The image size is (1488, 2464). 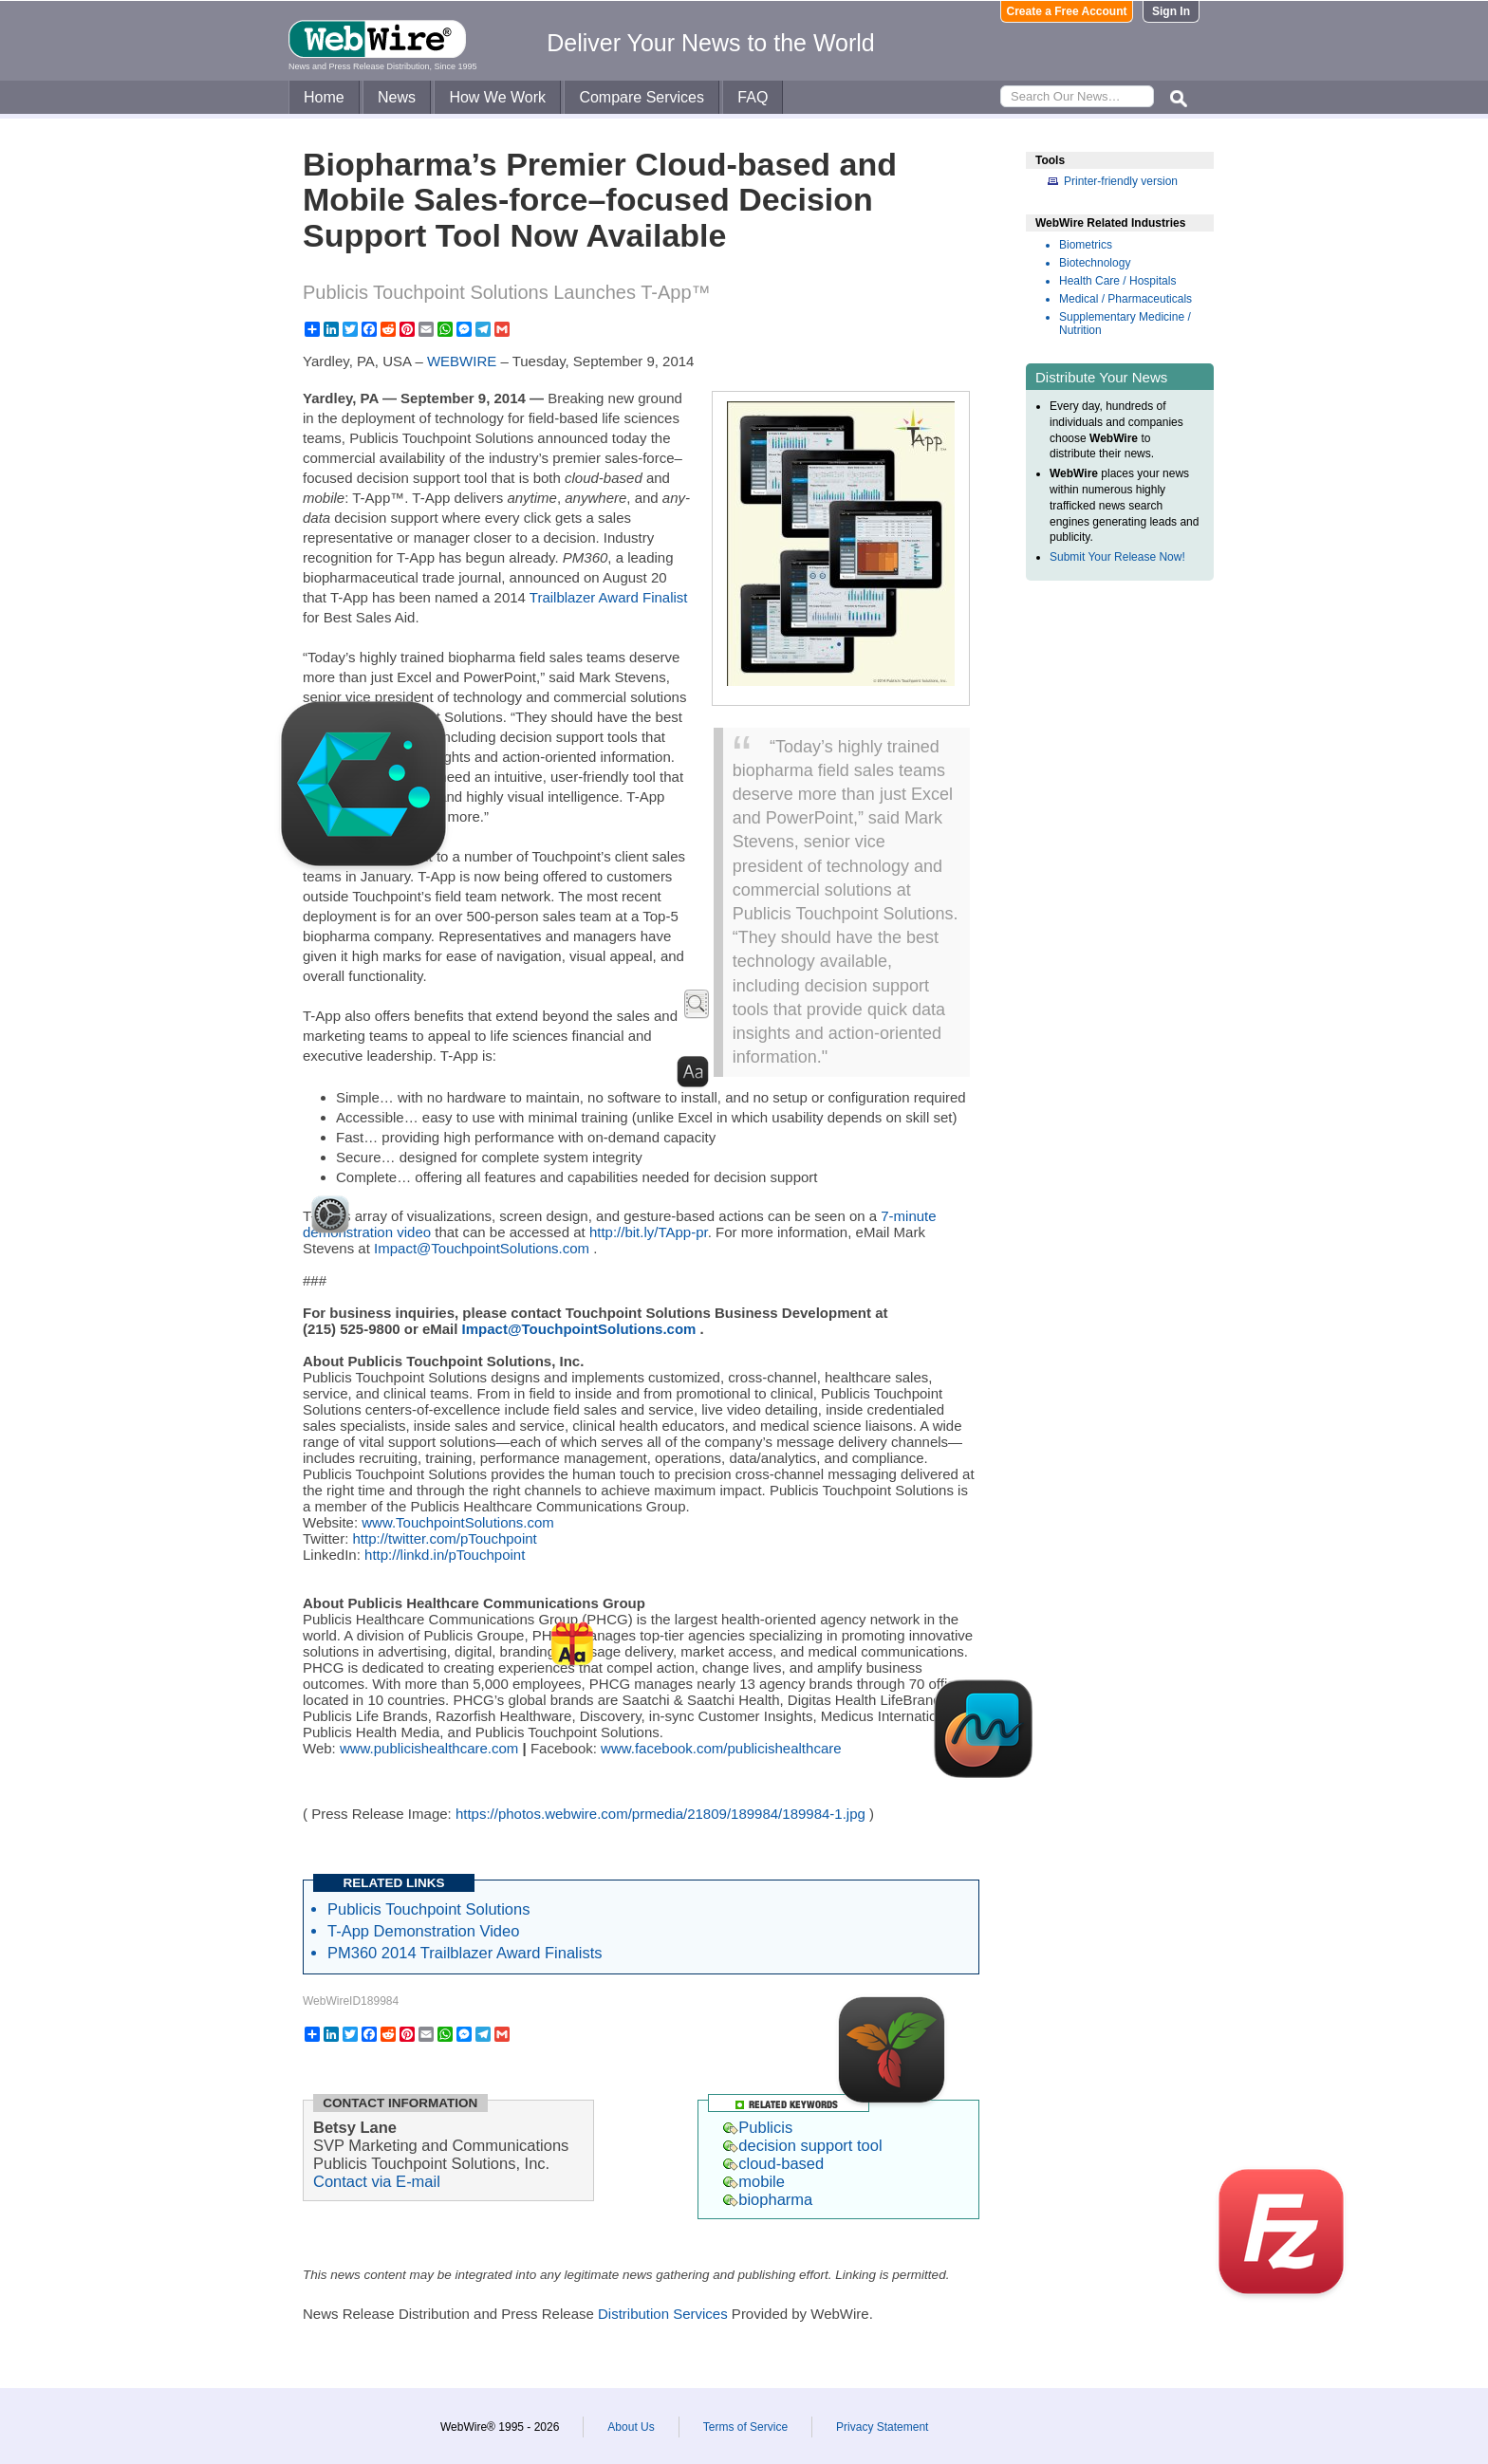 I want to click on open freeform app for brainstorming and sketching, so click(x=983, y=1729).